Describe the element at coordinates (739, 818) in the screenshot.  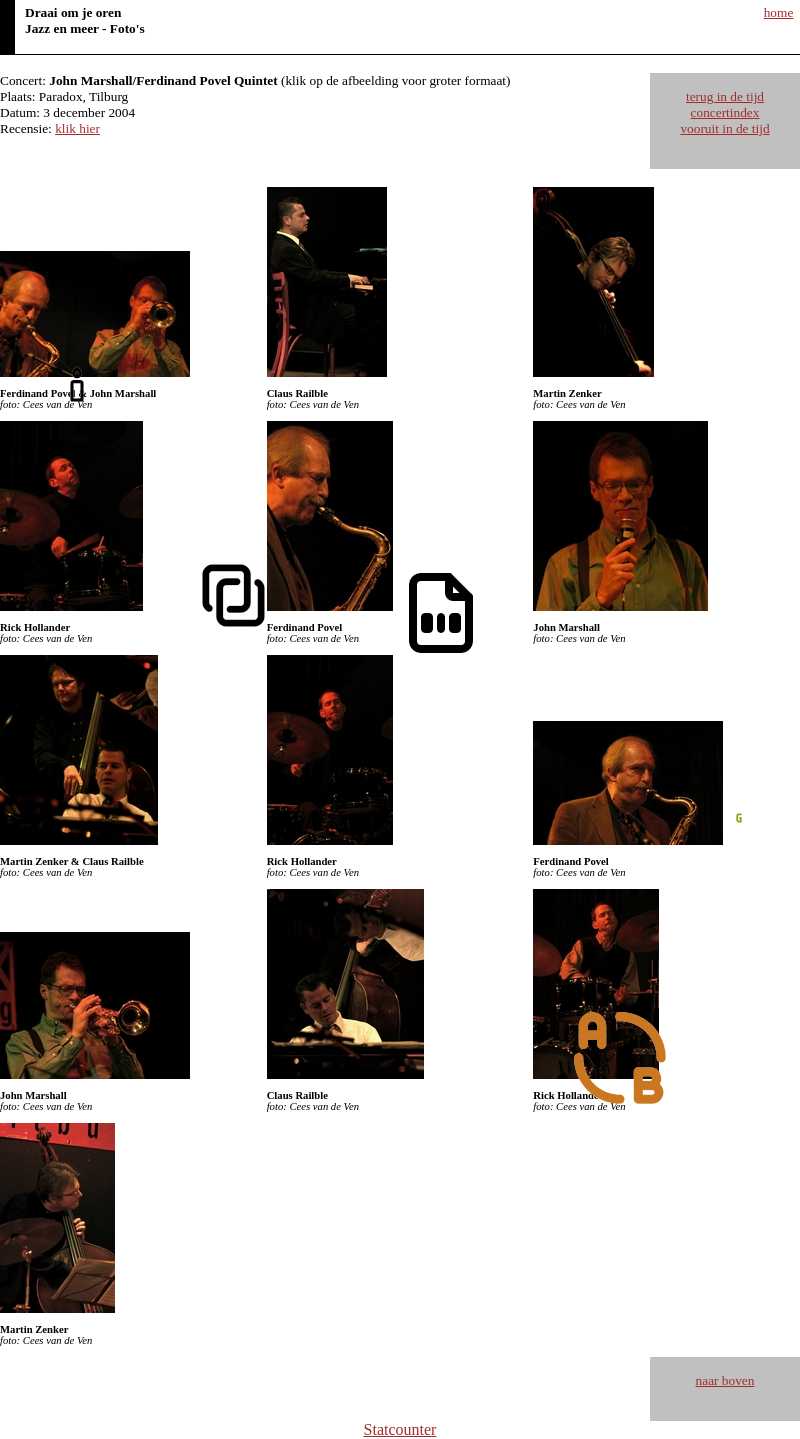
I see `indicates items starting with the letter G` at that location.